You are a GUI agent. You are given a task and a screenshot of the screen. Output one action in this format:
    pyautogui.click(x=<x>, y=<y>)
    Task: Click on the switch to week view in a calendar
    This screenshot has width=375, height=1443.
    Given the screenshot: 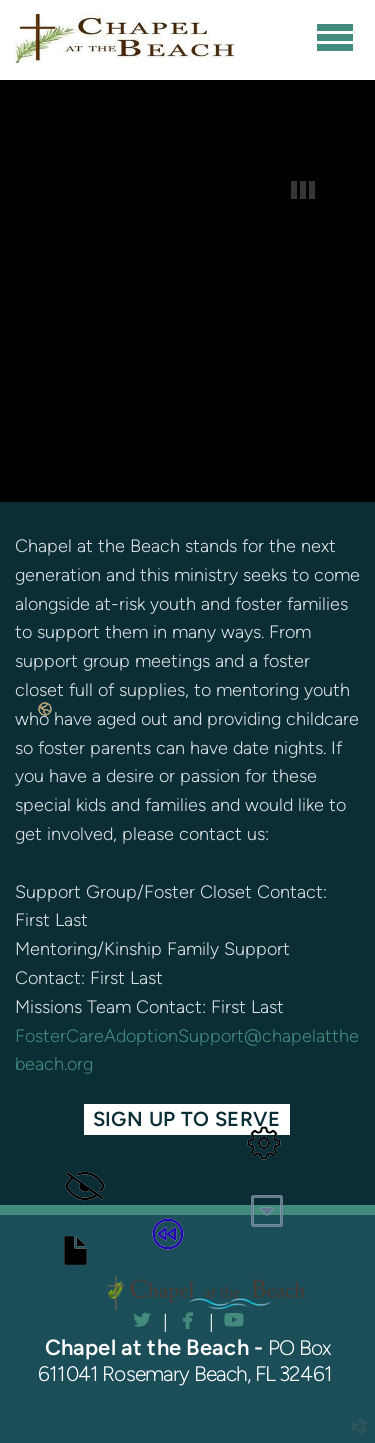 What is the action you would take?
    pyautogui.click(x=303, y=190)
    